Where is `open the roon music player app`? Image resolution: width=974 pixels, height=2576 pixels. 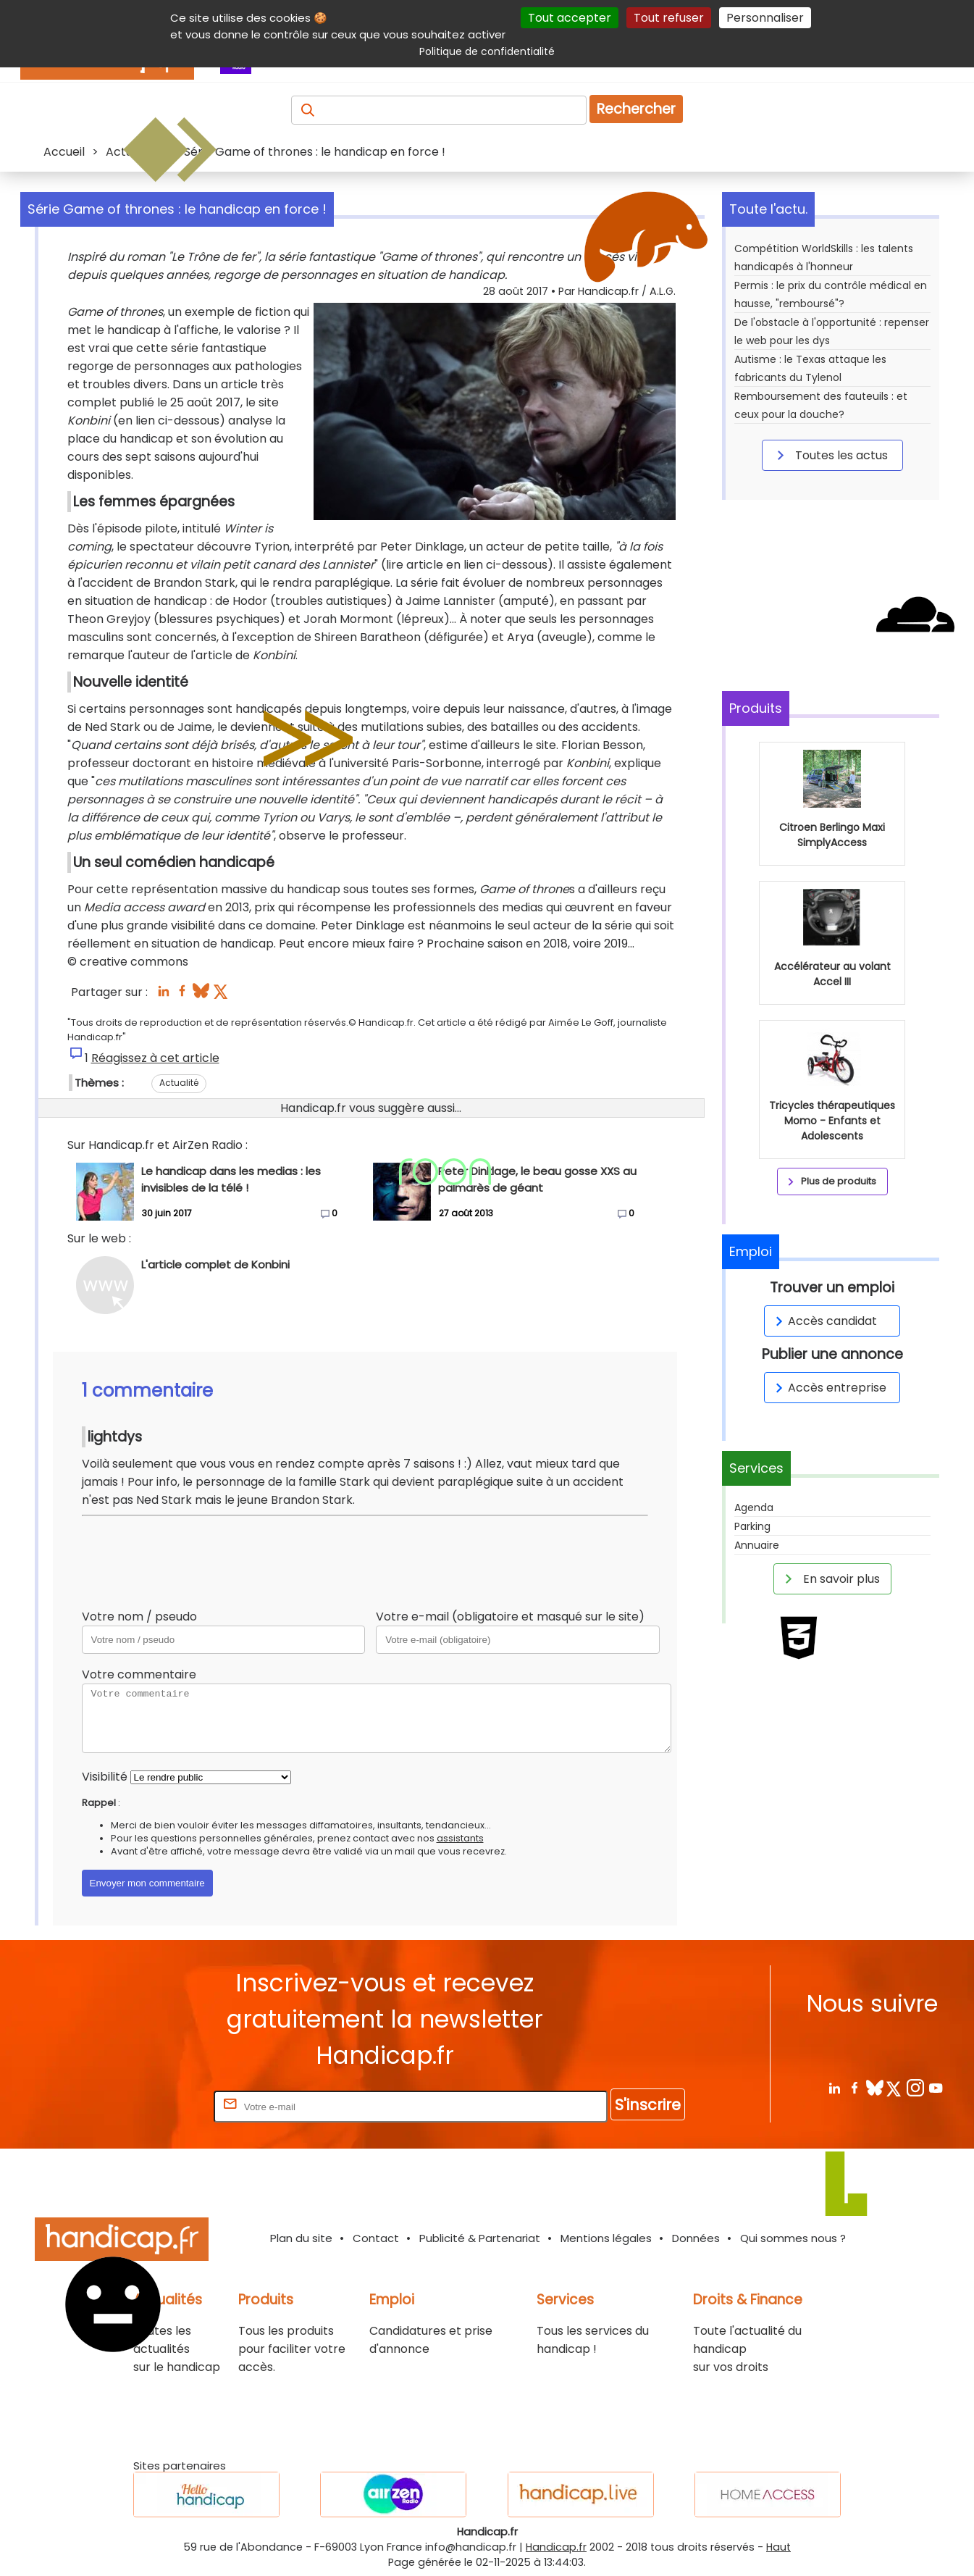
open the roon music player app is located at coordinates (445, 1171).